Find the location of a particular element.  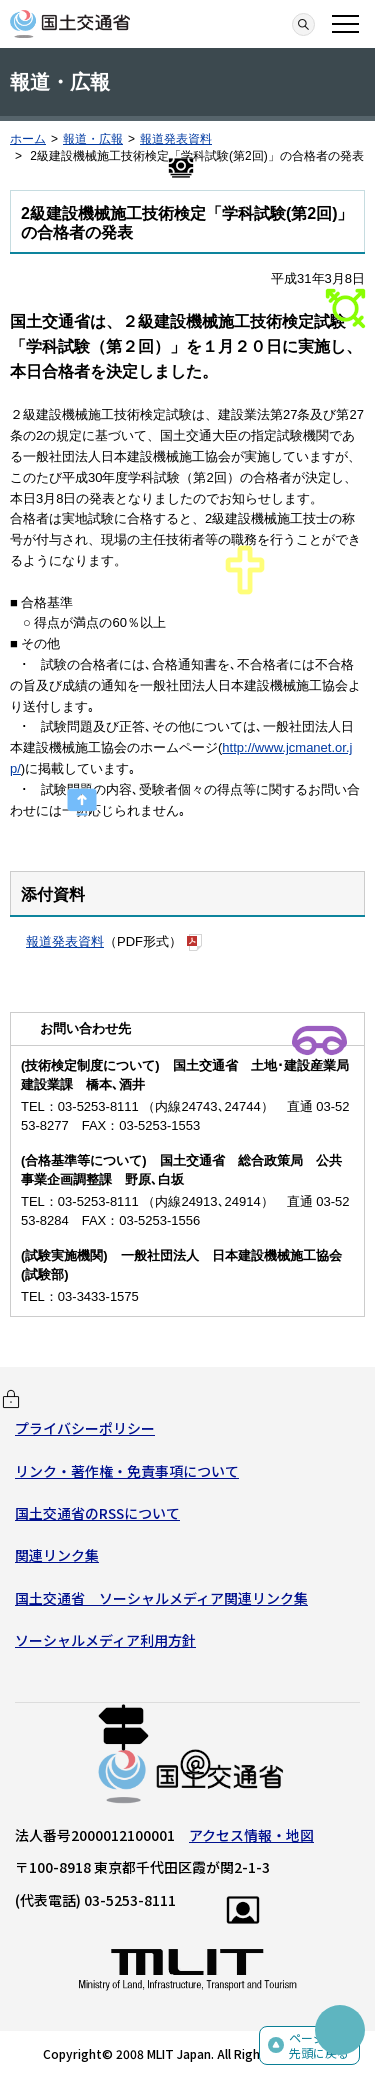

indicates a locked or secured item is located at coordinates (11, 1400).